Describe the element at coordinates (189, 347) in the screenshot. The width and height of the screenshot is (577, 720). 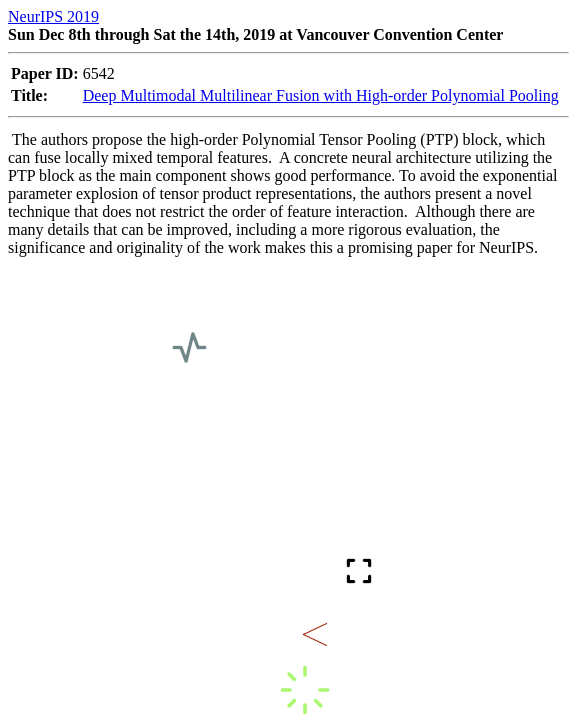
I see `view activity or health metrics` at that location.